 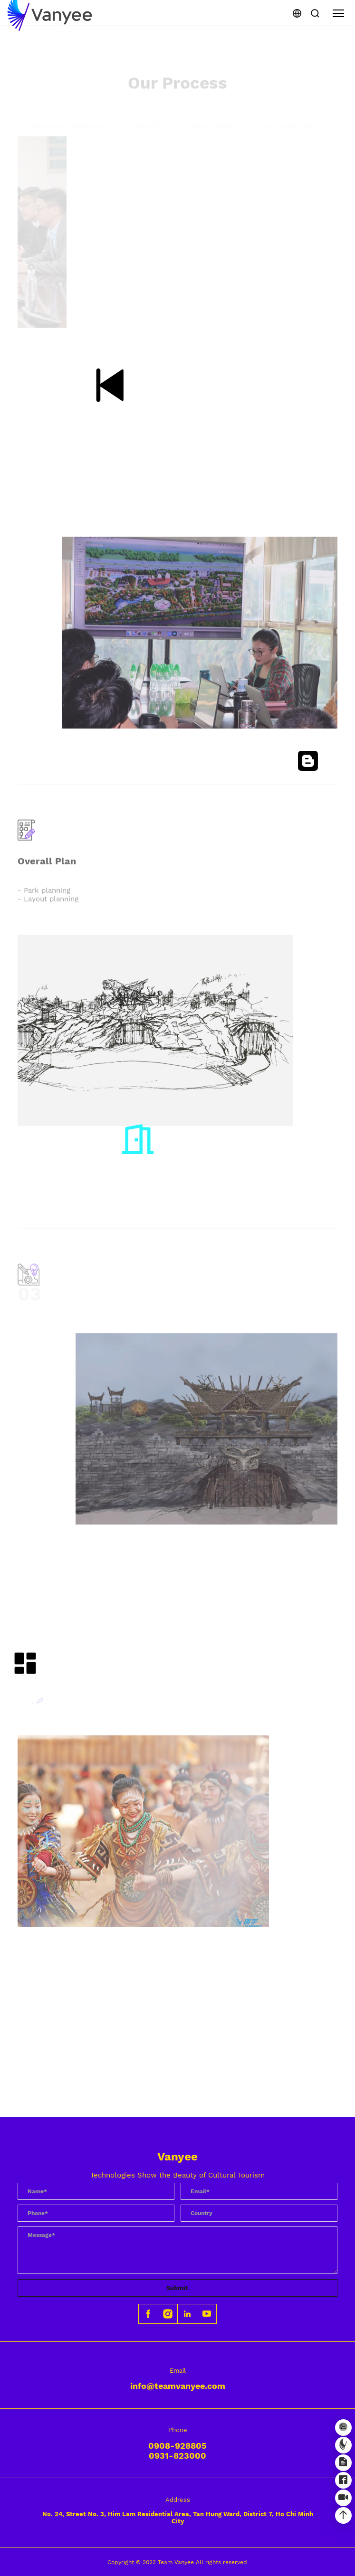 I want to click on log out or exit the application, so click(x=138, y=1140).